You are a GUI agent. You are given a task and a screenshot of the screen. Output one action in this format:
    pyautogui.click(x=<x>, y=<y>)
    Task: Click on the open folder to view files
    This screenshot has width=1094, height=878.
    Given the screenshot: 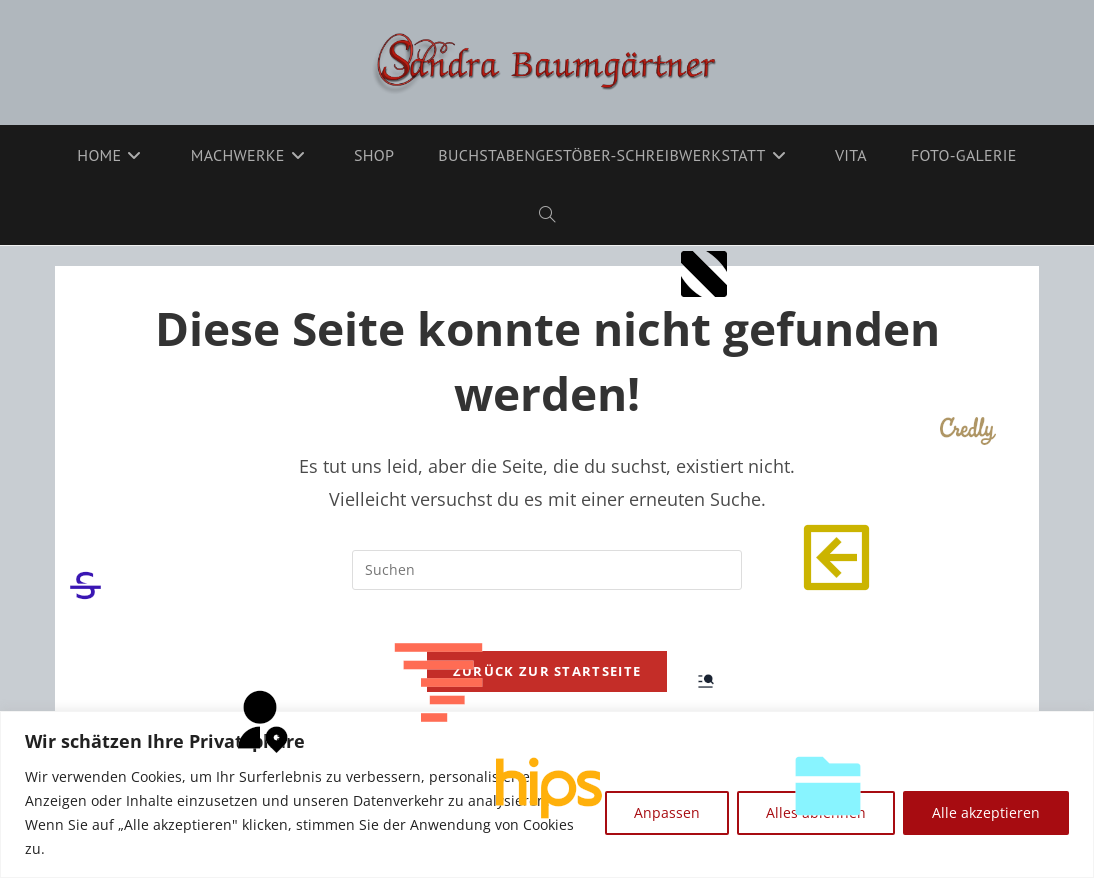 What is the action you would take?
    pyautogui.click(x=828, y=786)
    